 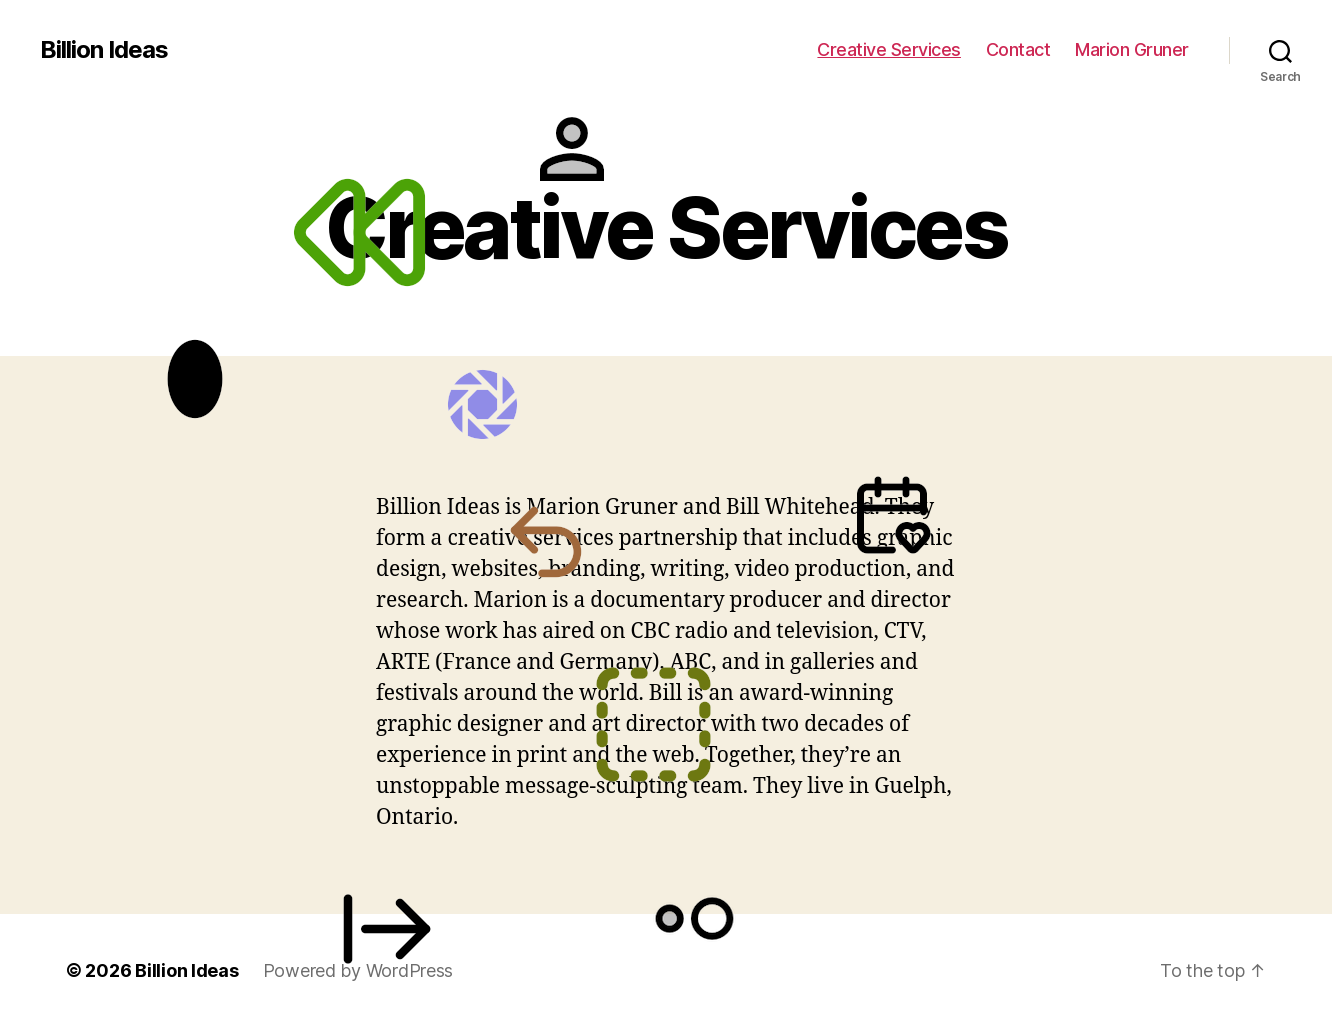 I want to click on adjust camera aperture settings, so click(x=482, y=404).